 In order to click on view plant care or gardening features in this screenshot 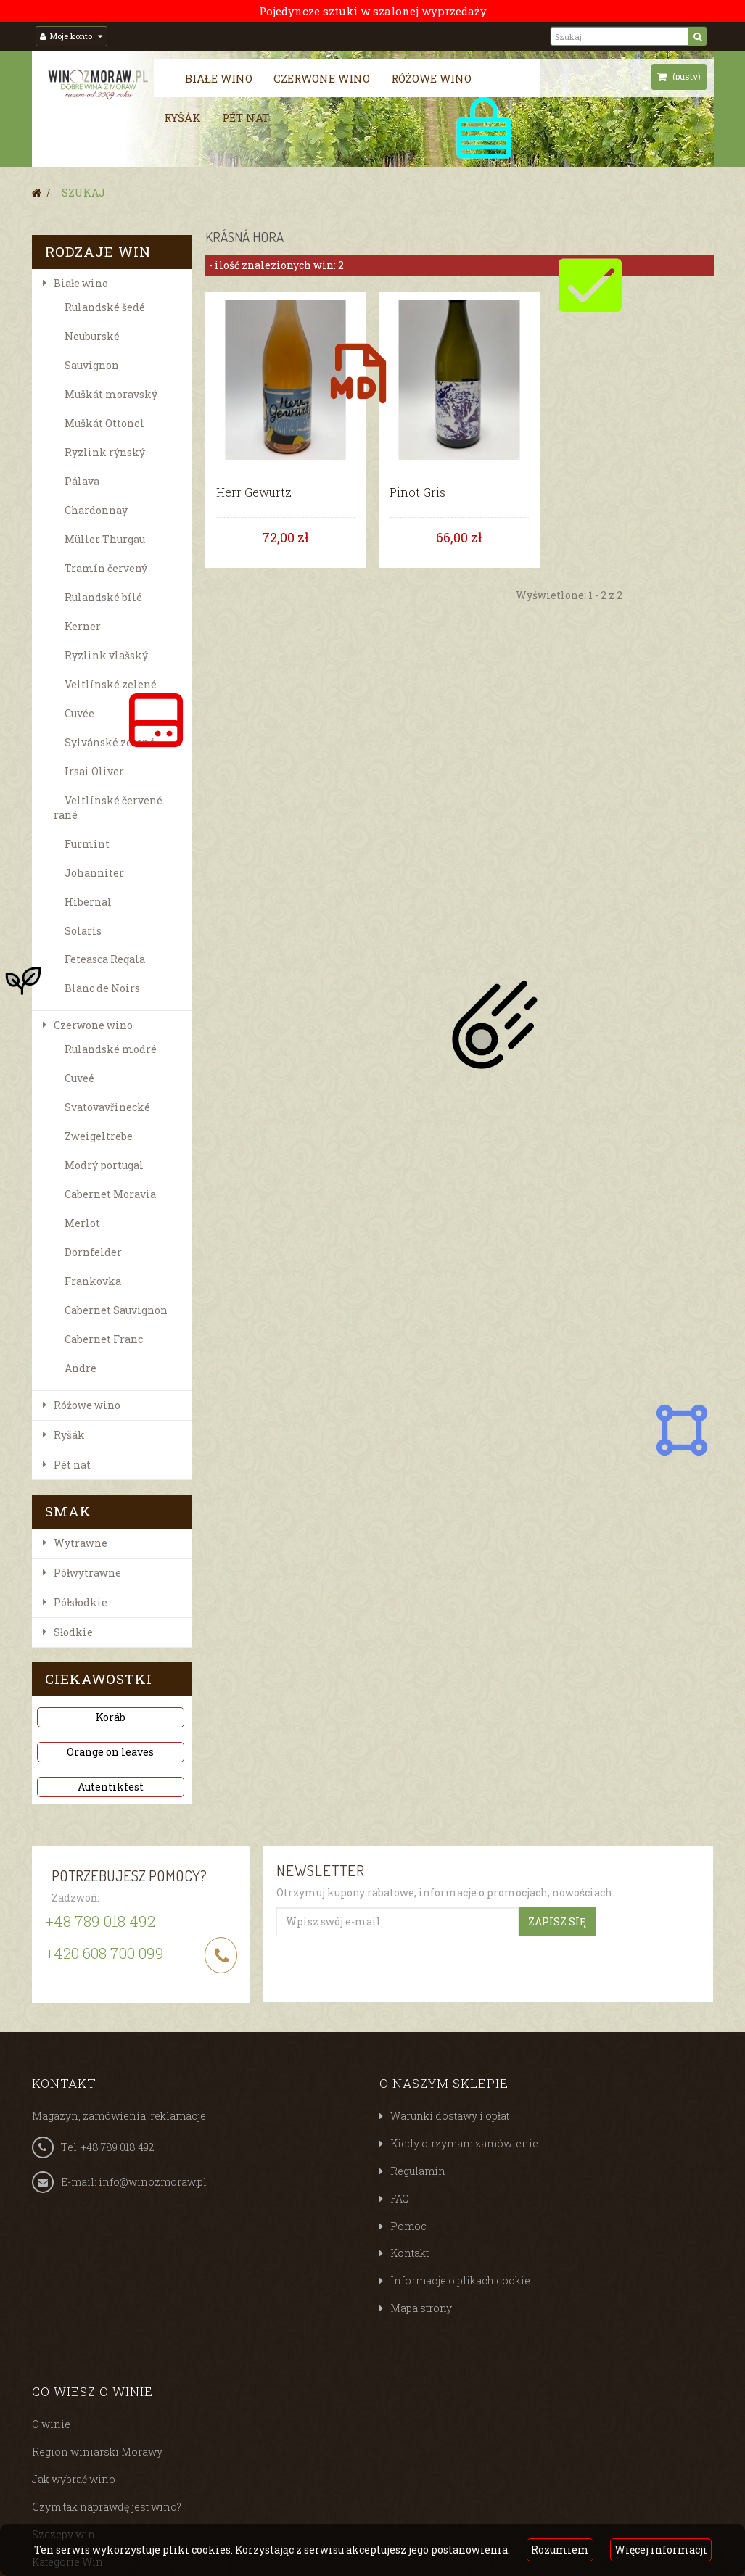, I will do `click(23, 980)`.